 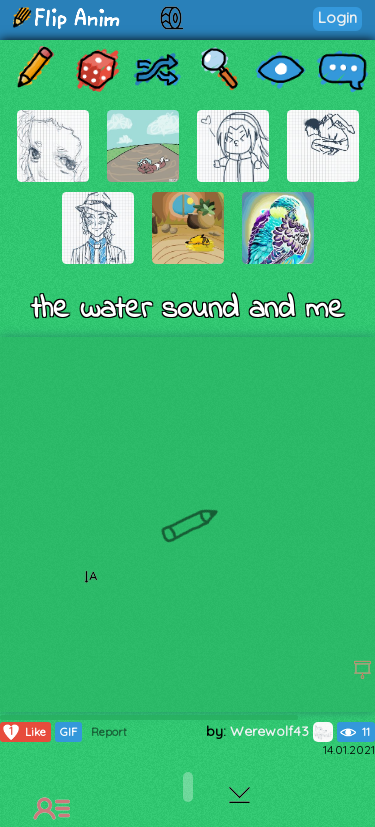 I want to click on start a presentation, so click(x=362, y=668).